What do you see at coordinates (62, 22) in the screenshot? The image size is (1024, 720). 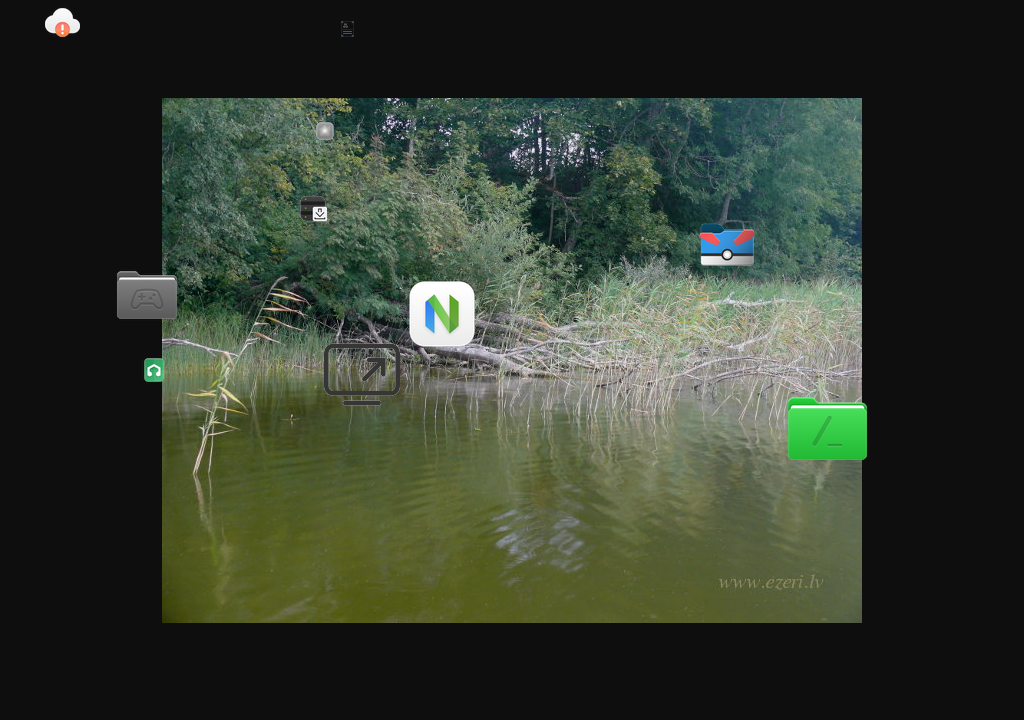 I see `severe weather alert notification` at bounding box center [62, 22].